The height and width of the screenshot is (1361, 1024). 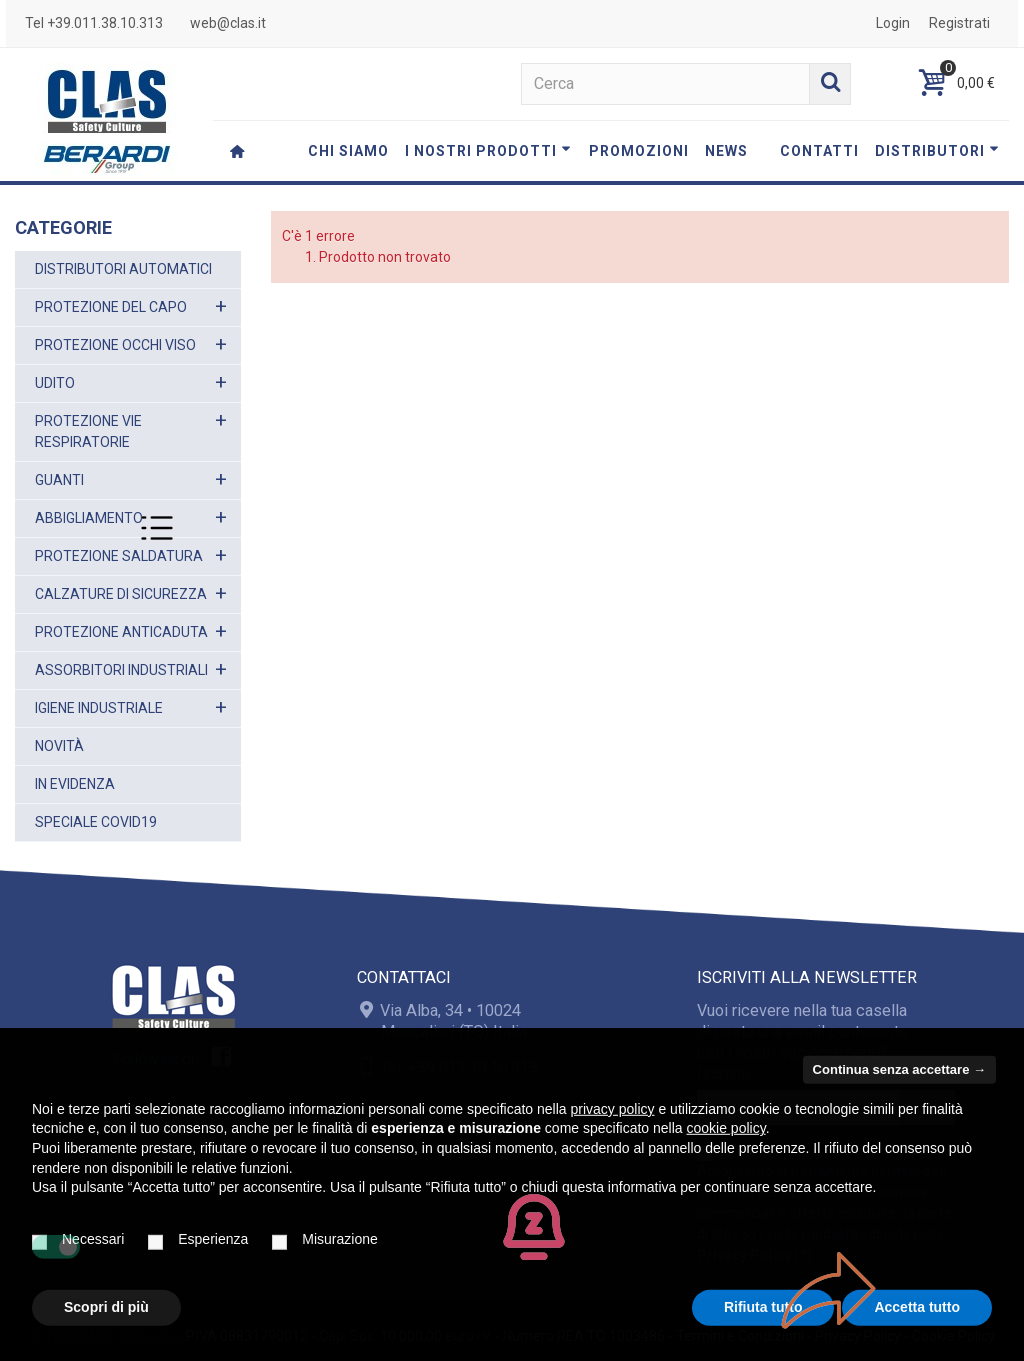 I want to click on share this content, so click(x=828, y=1295).